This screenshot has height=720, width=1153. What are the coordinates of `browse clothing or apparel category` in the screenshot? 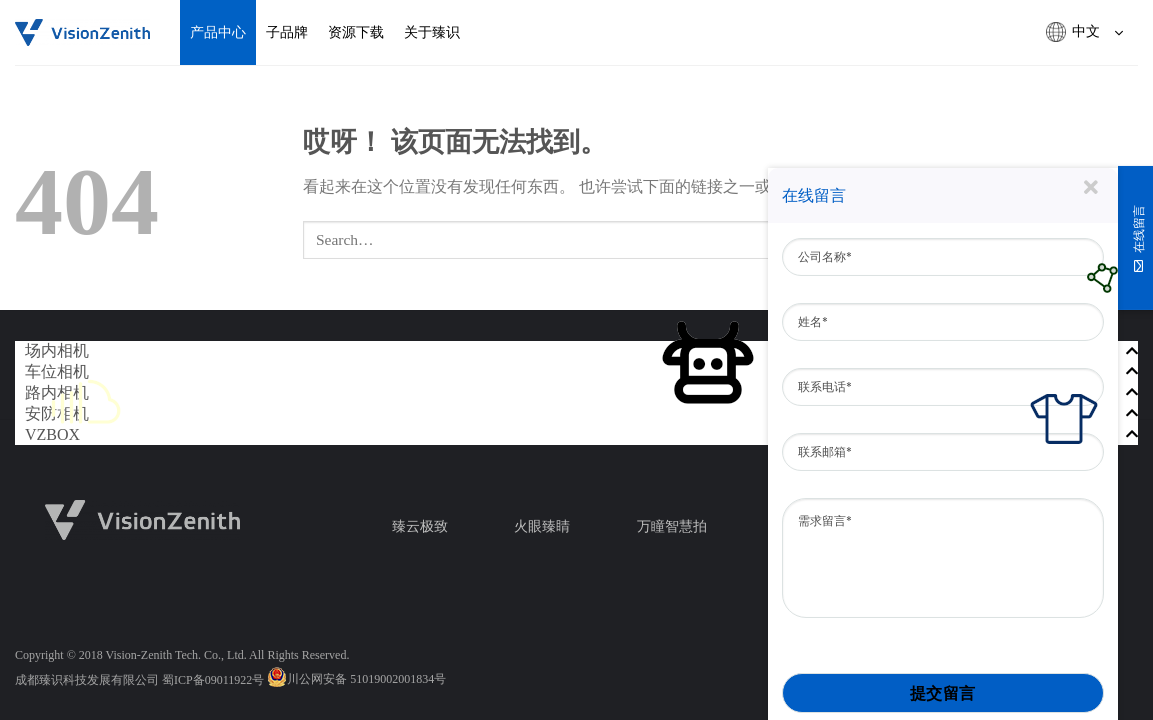 It's located at (1064, 419).